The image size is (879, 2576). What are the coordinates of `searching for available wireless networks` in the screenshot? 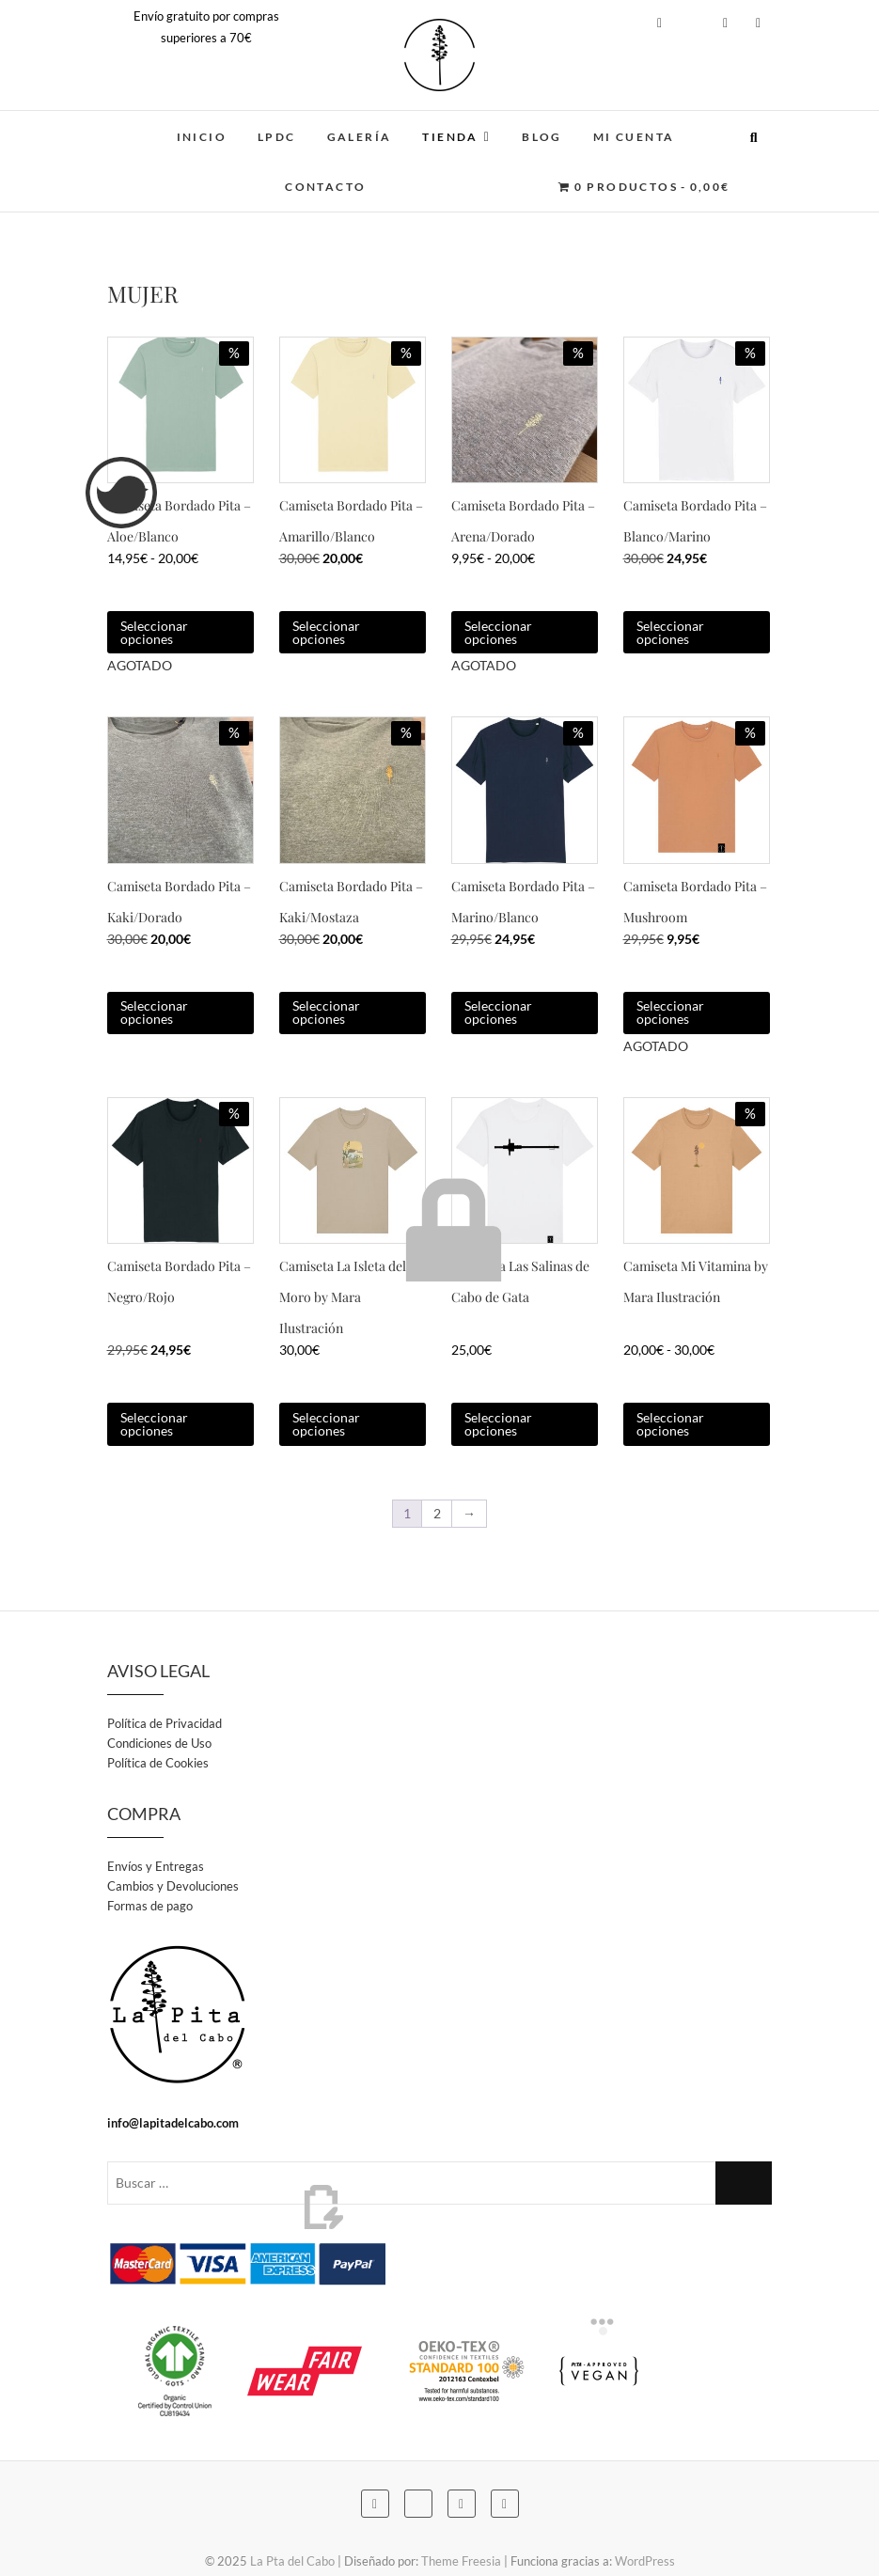 It's located at (603, 2320).